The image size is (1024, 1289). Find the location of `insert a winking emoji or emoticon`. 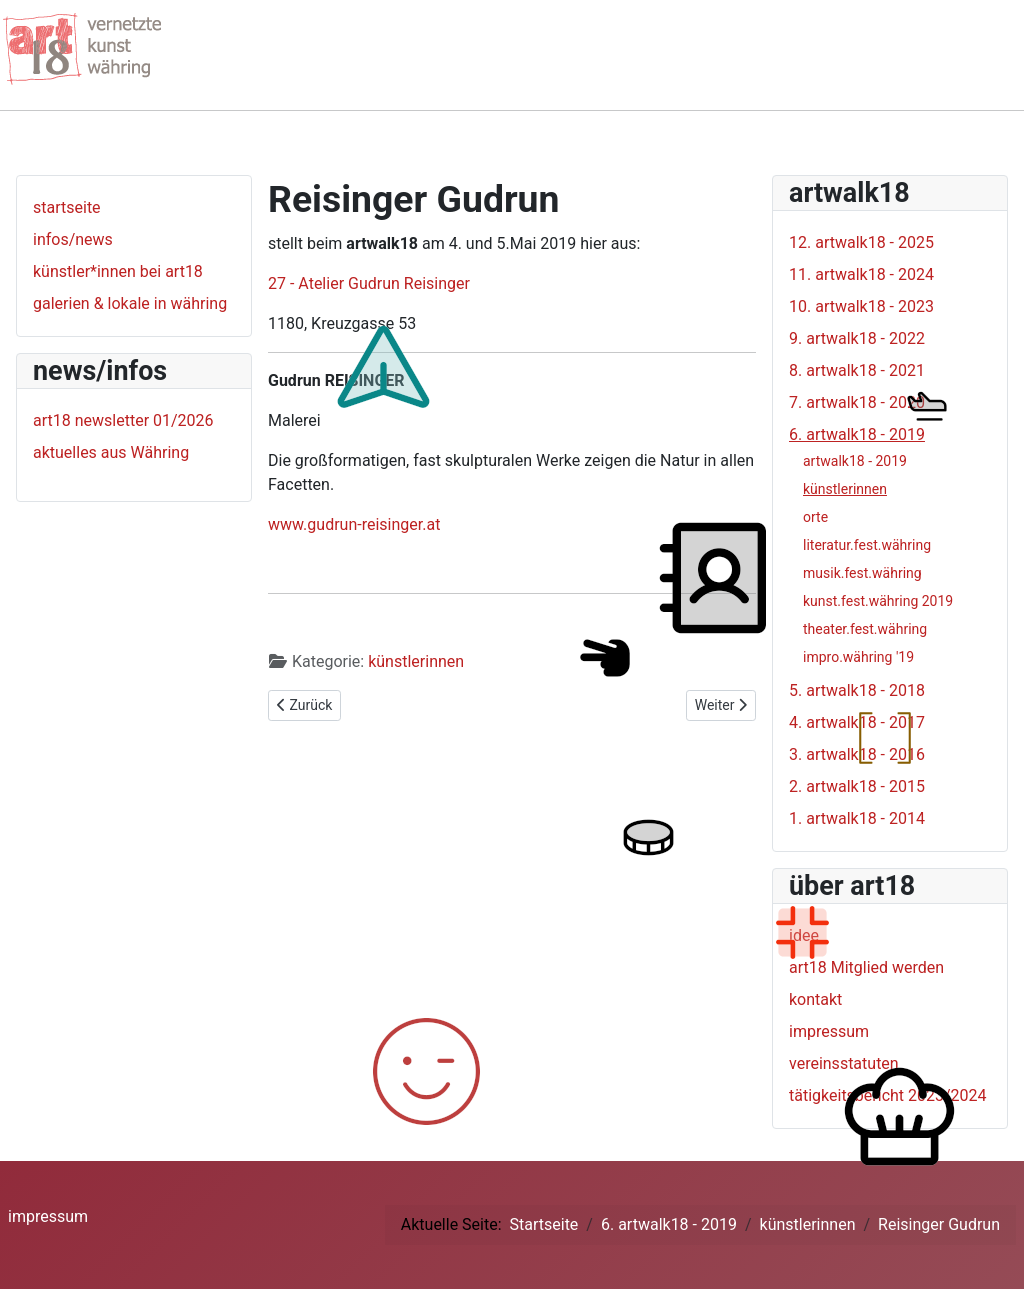

insert a winking emoji or emoticon is located at coordinates (426, 1071).